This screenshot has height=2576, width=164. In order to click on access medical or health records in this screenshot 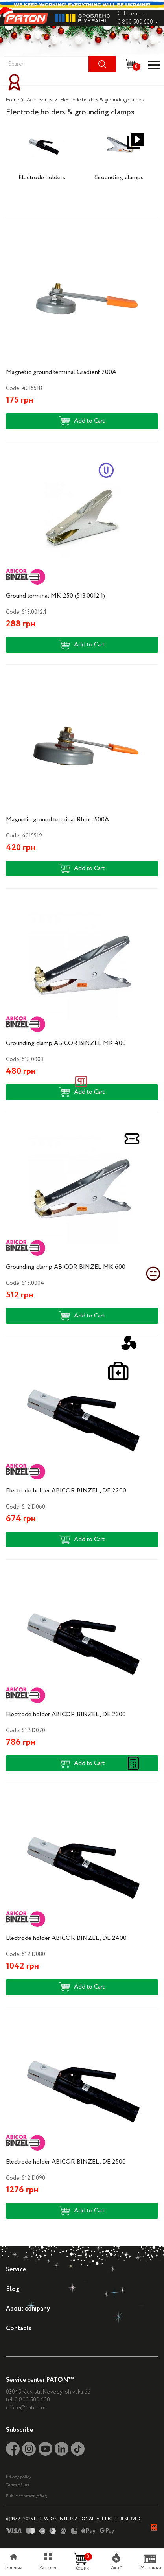, I will do `click(118, 1372)`.